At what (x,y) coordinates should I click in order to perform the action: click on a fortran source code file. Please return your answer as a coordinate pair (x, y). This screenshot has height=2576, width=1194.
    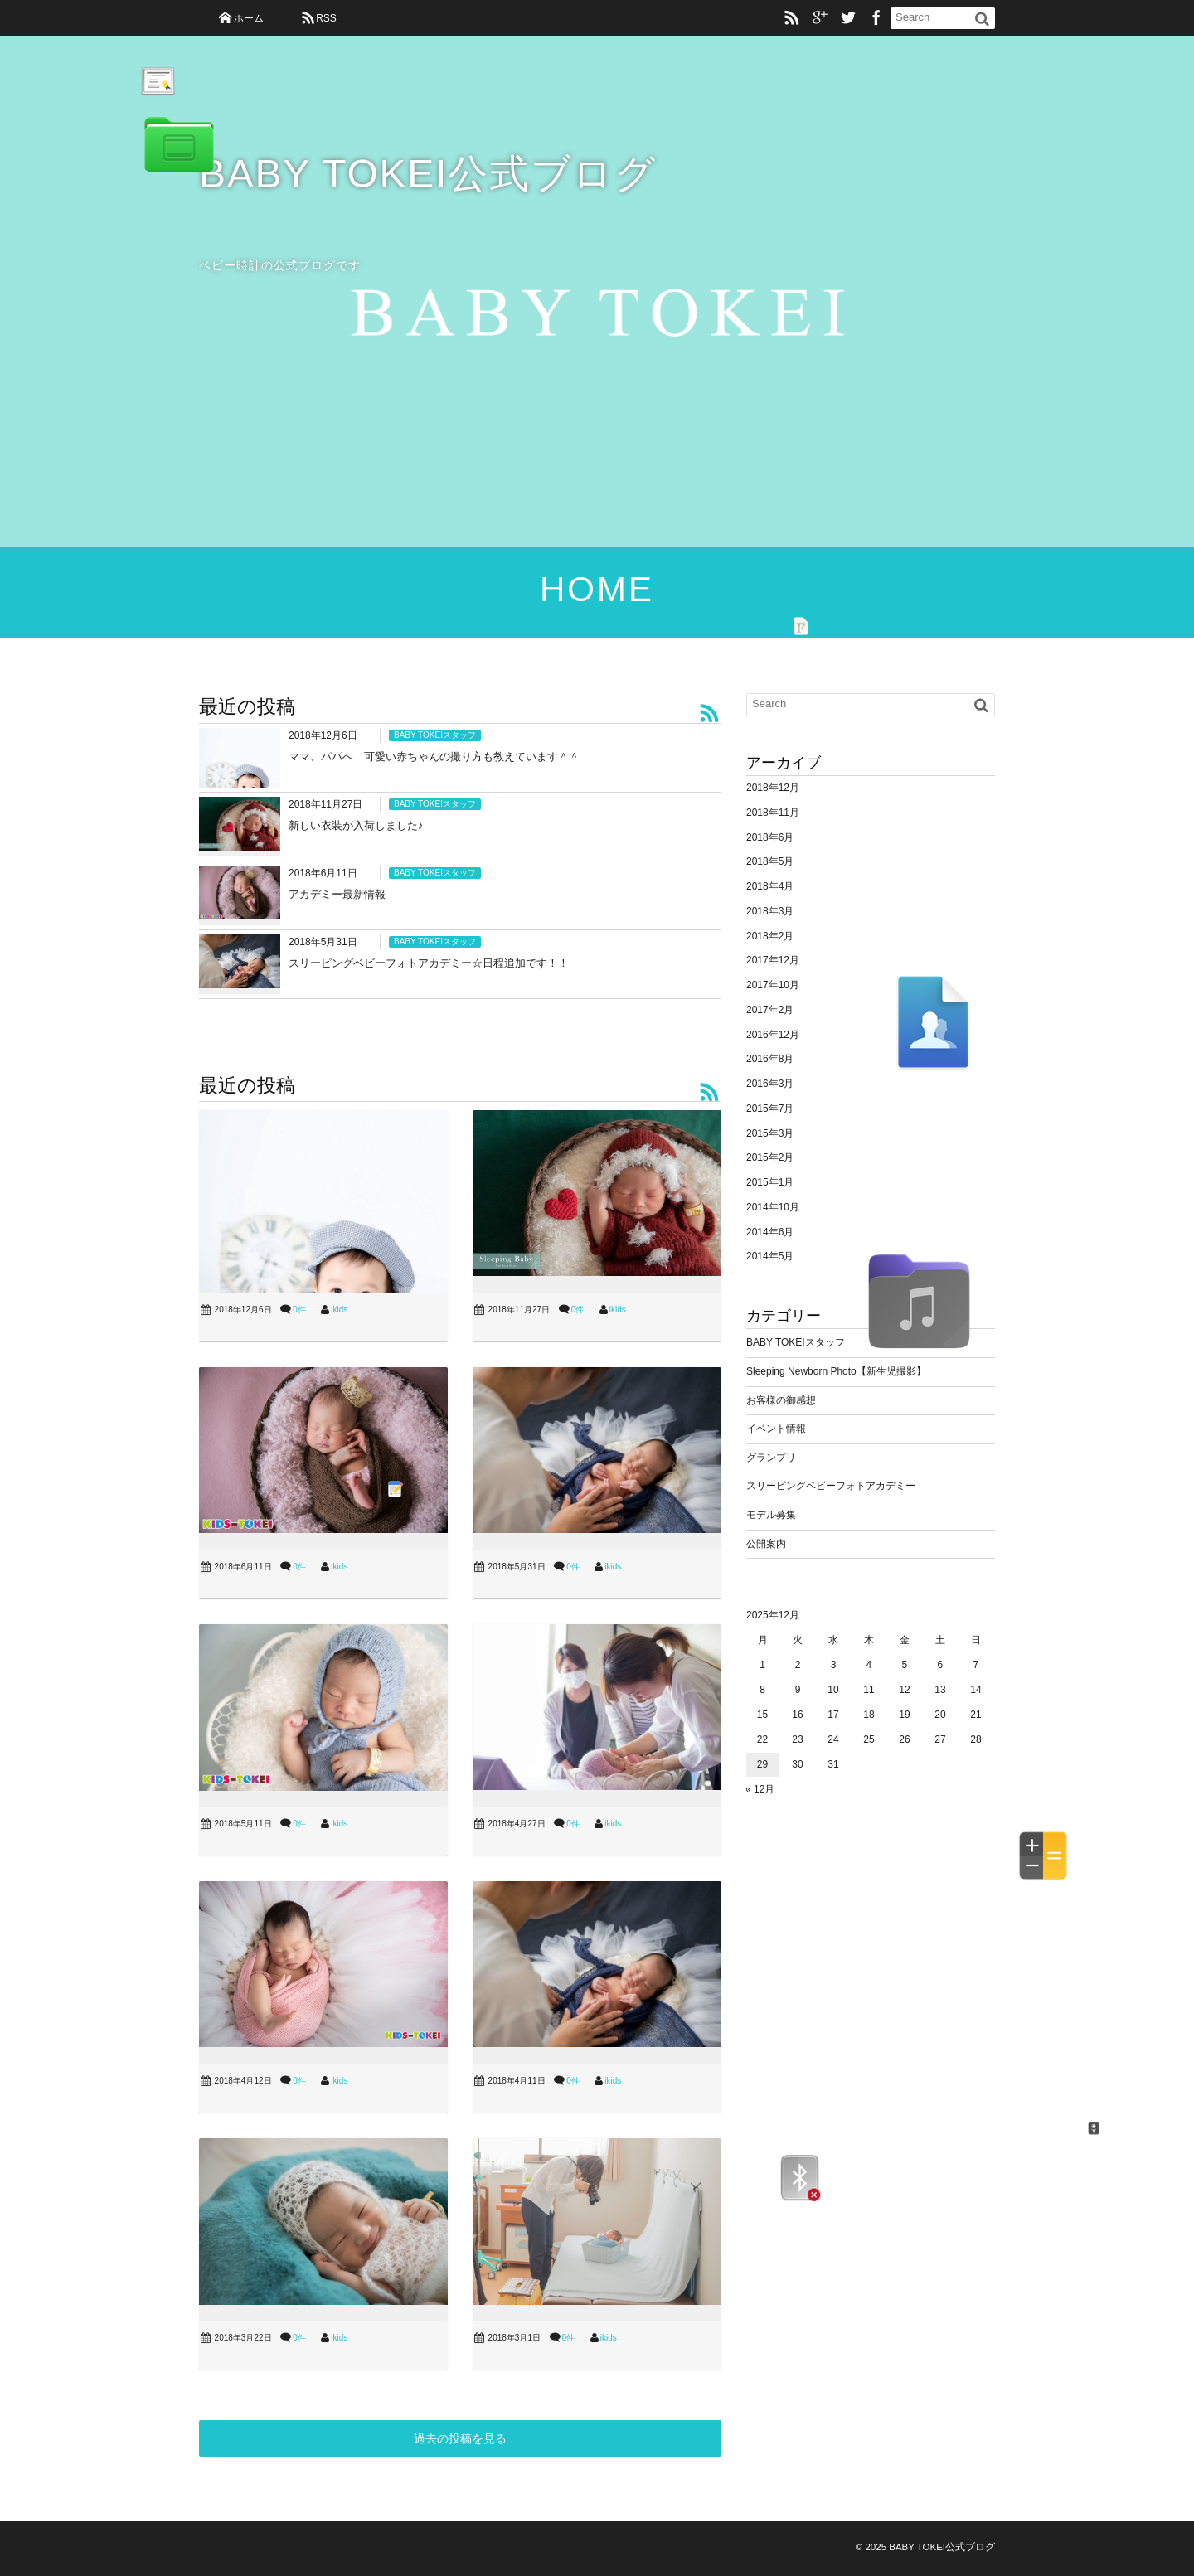
    Looking at the image, I should click on (801, 626).